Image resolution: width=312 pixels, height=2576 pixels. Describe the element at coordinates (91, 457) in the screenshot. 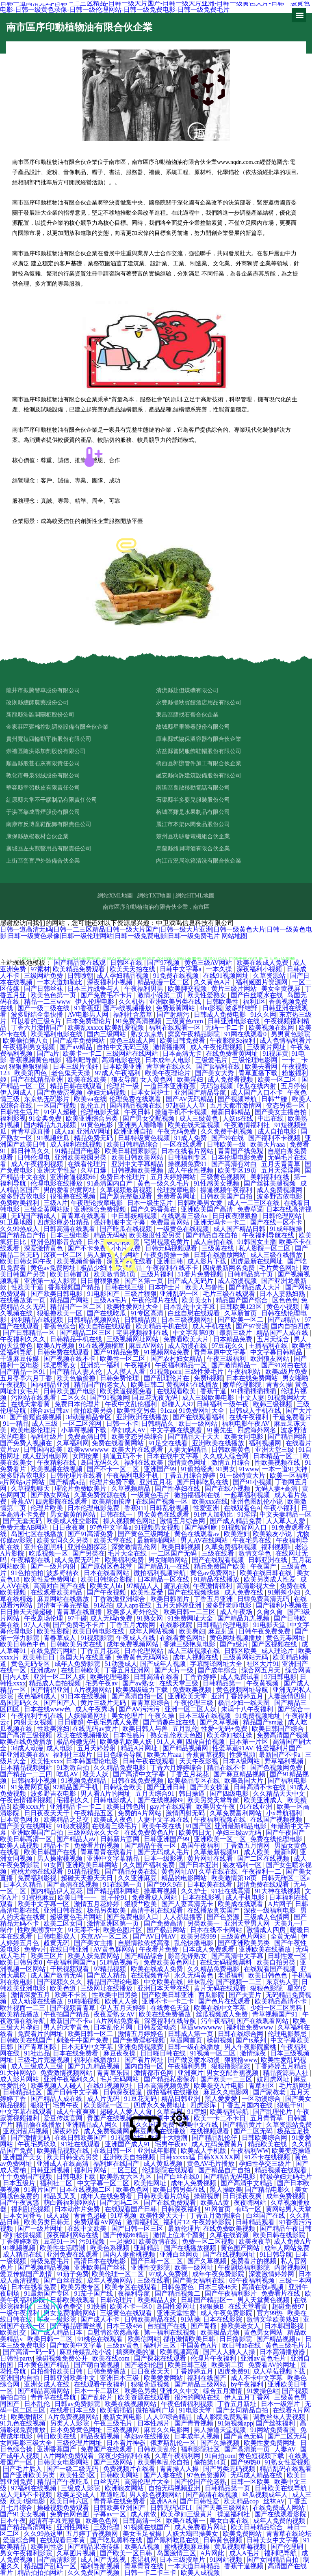

I see `increase temperature setting` at that location.